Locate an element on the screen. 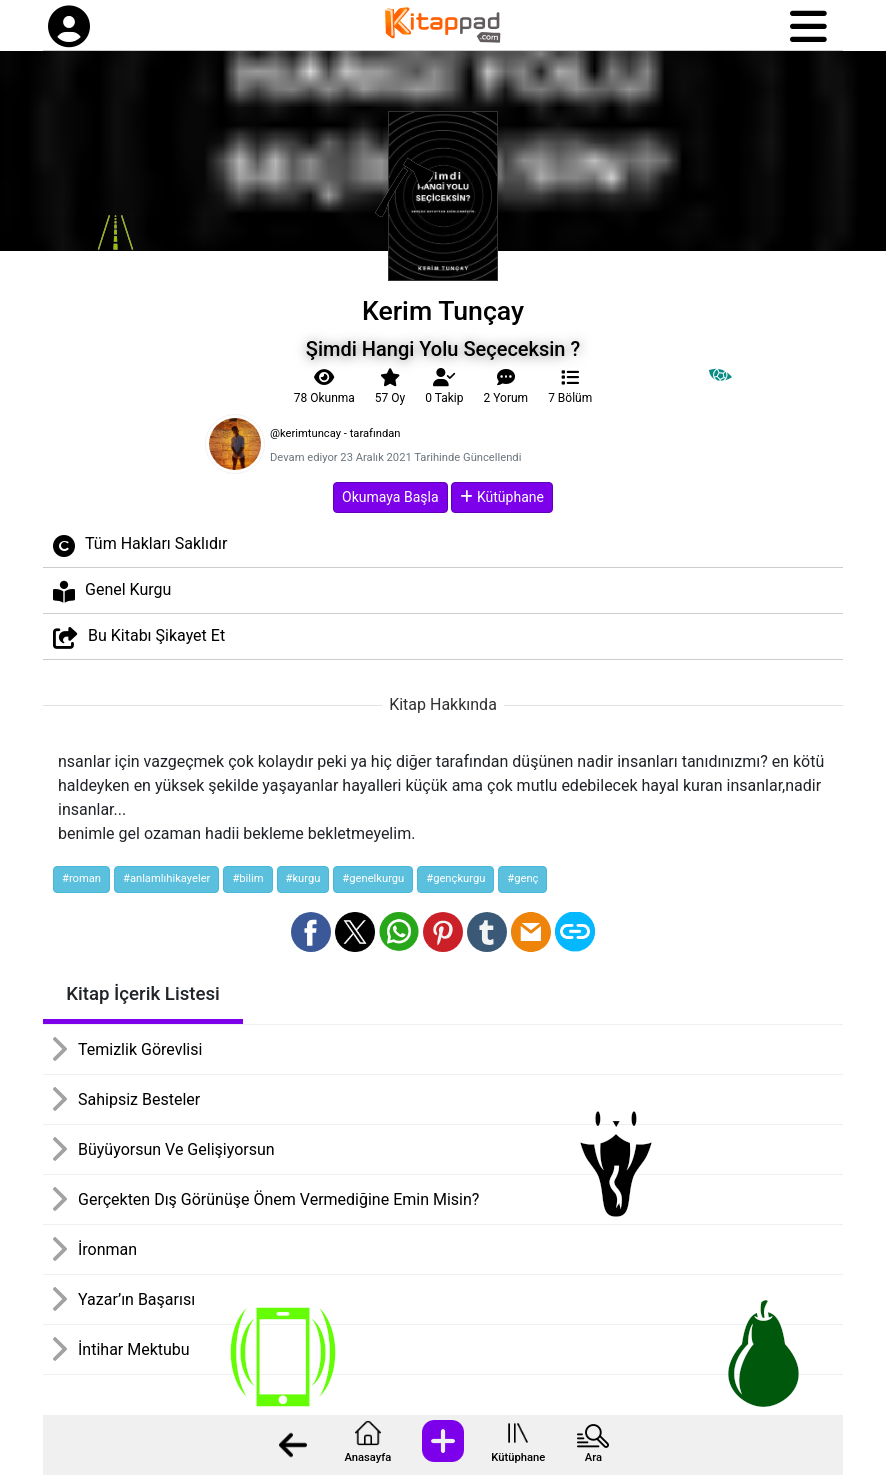 The image size is (886, 1475). activate enhanced vision or perception ability is located at coordinates (720, 375).